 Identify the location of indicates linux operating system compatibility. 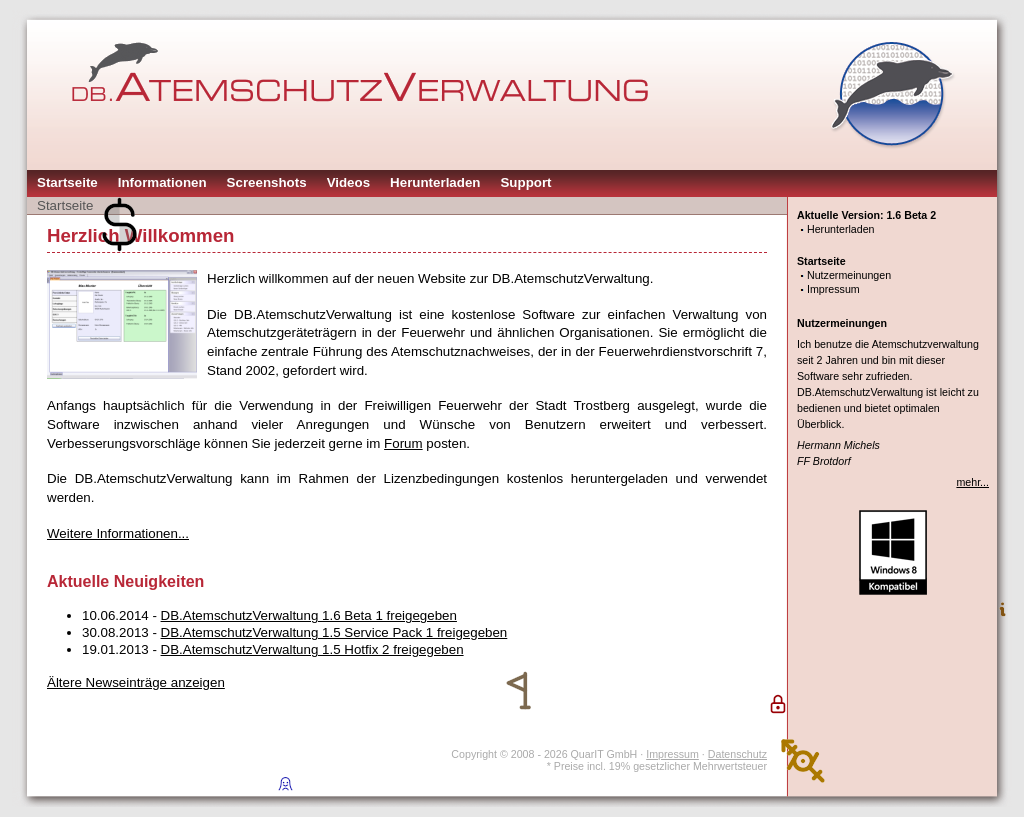
(285, 784).